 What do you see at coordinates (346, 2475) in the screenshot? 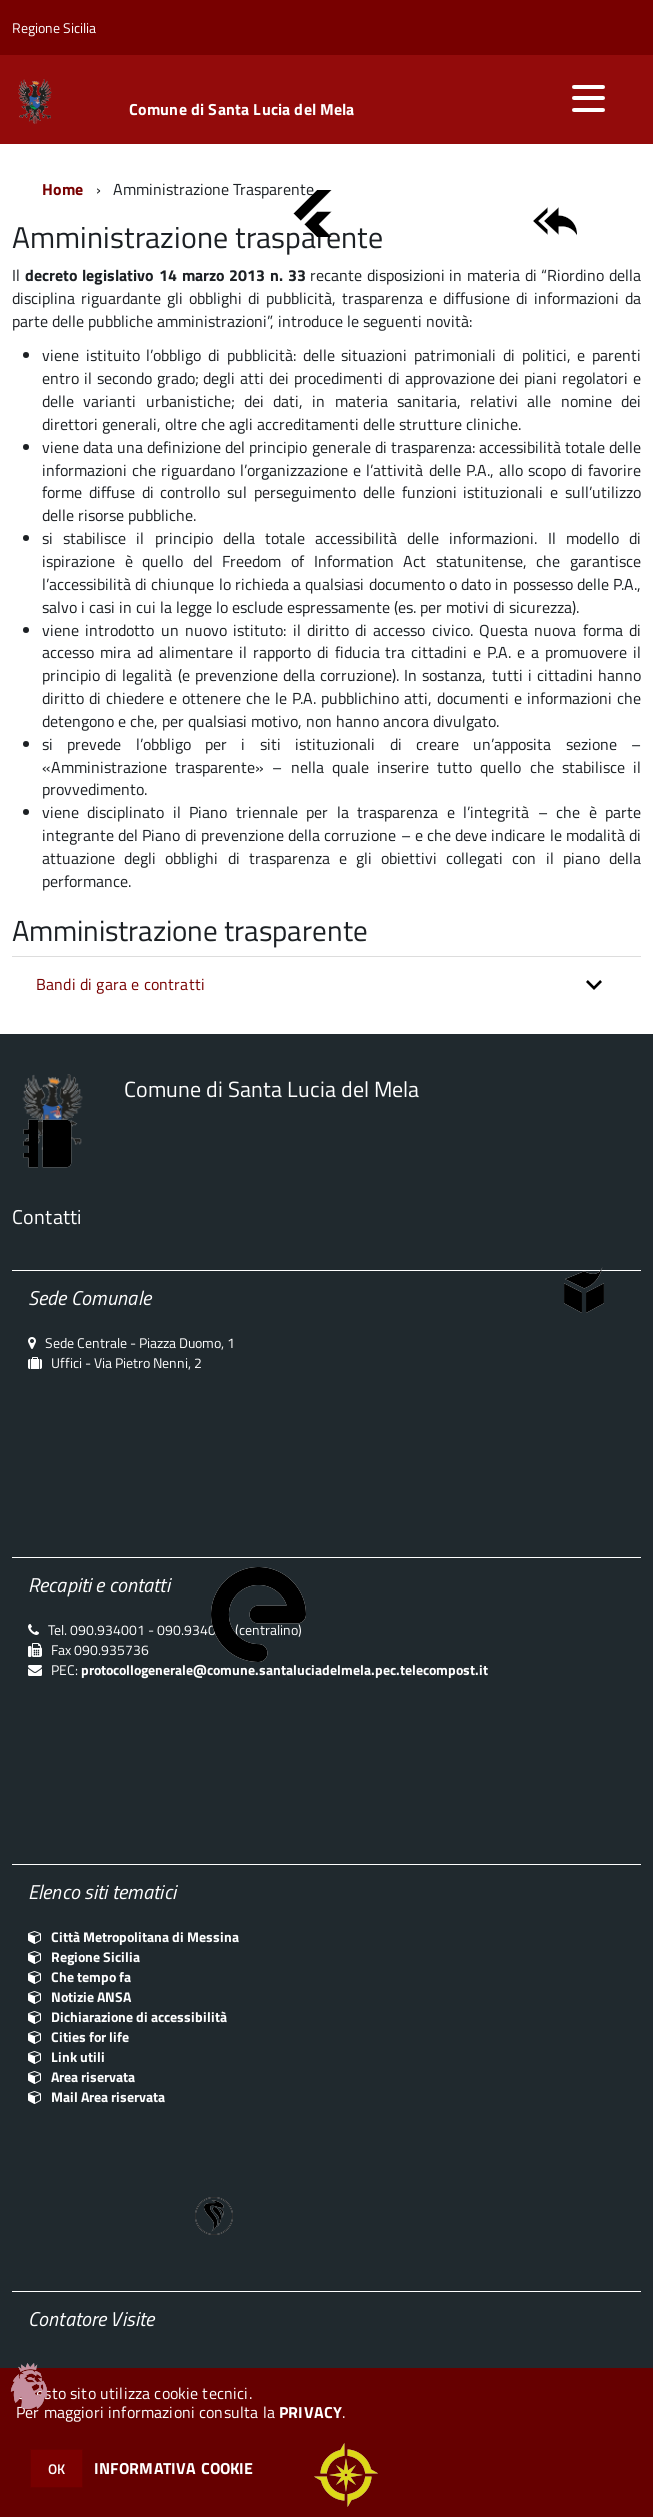
I see `open OSGeo geospatial tools or resources` at bounding box center [346, 2475].